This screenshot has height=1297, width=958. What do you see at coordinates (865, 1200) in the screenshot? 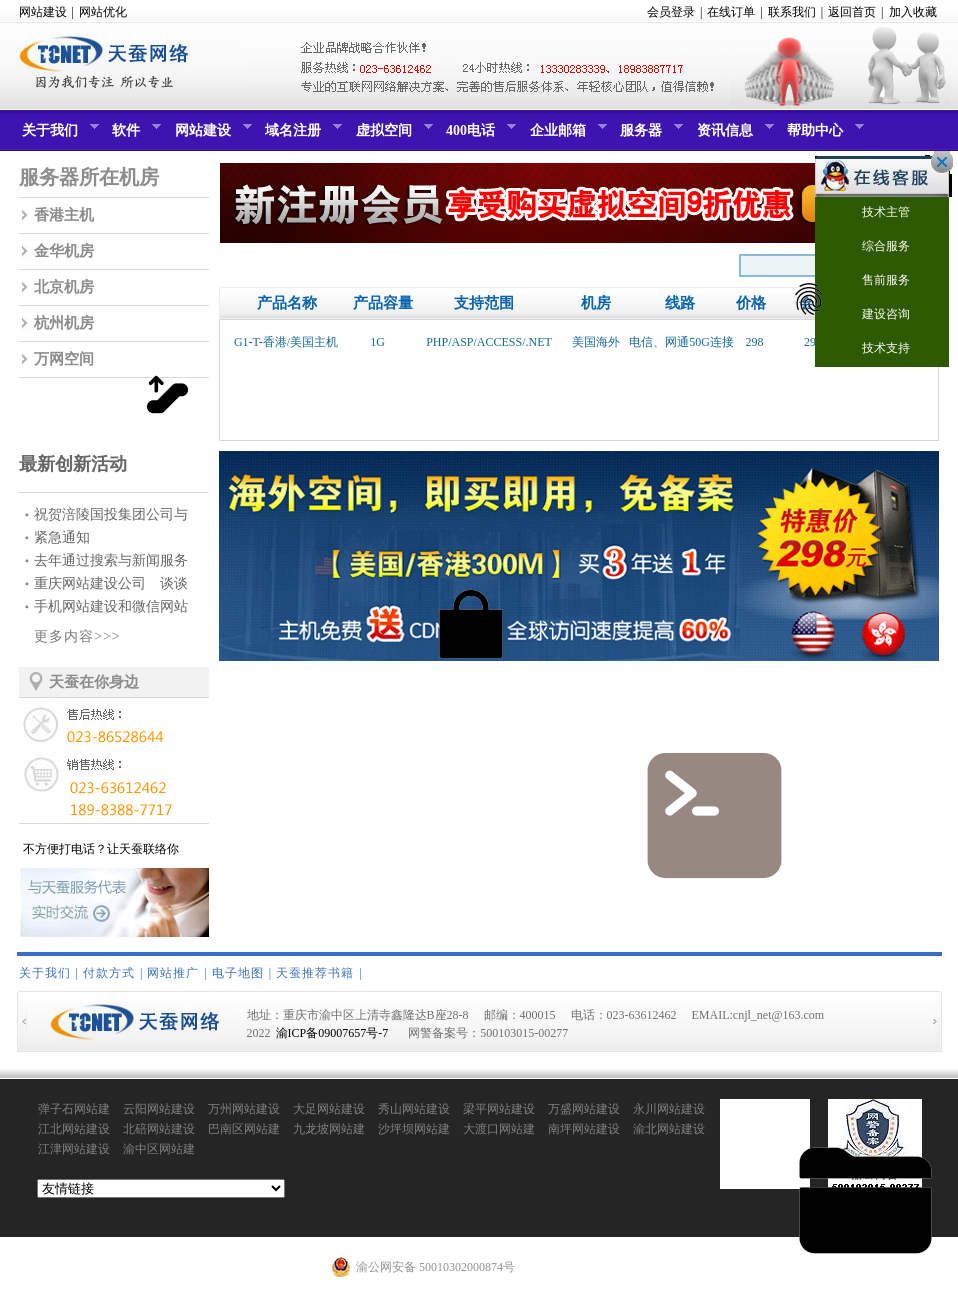
I see `open folder to view contents` at bounding box center [865, 1200].